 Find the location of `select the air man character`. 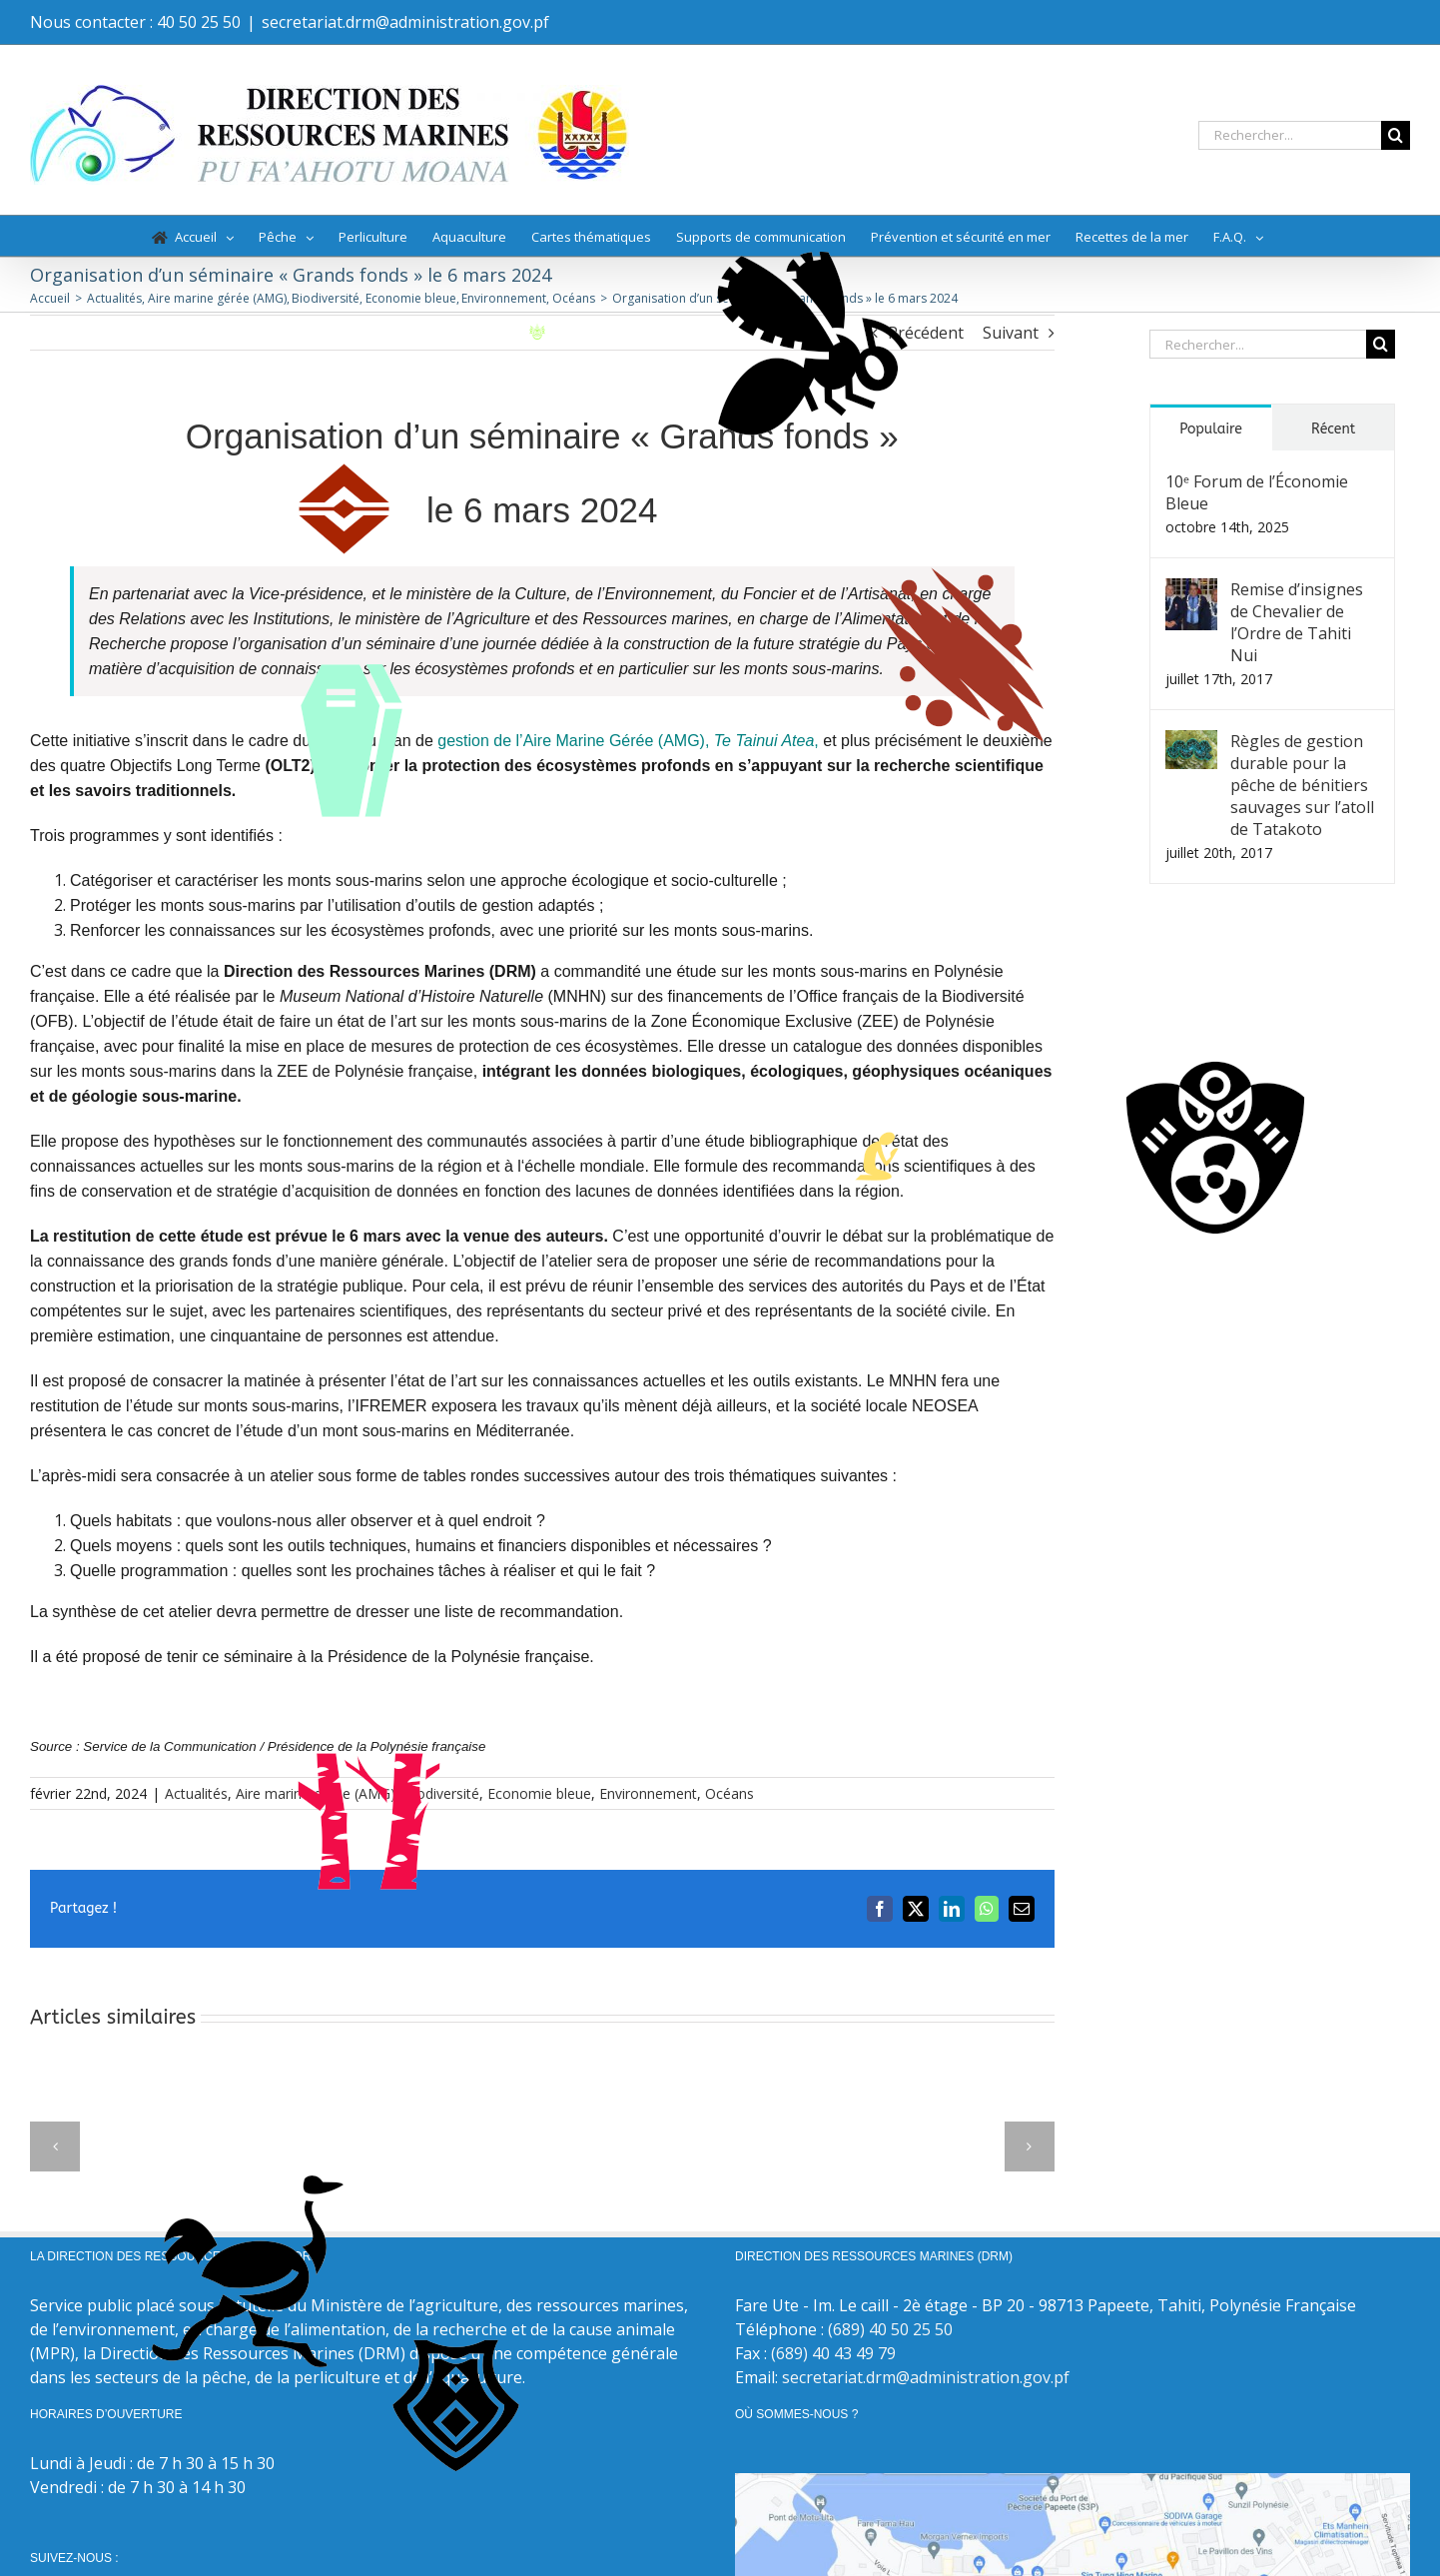

select the air man character is located at coordinates (1215, 1148).